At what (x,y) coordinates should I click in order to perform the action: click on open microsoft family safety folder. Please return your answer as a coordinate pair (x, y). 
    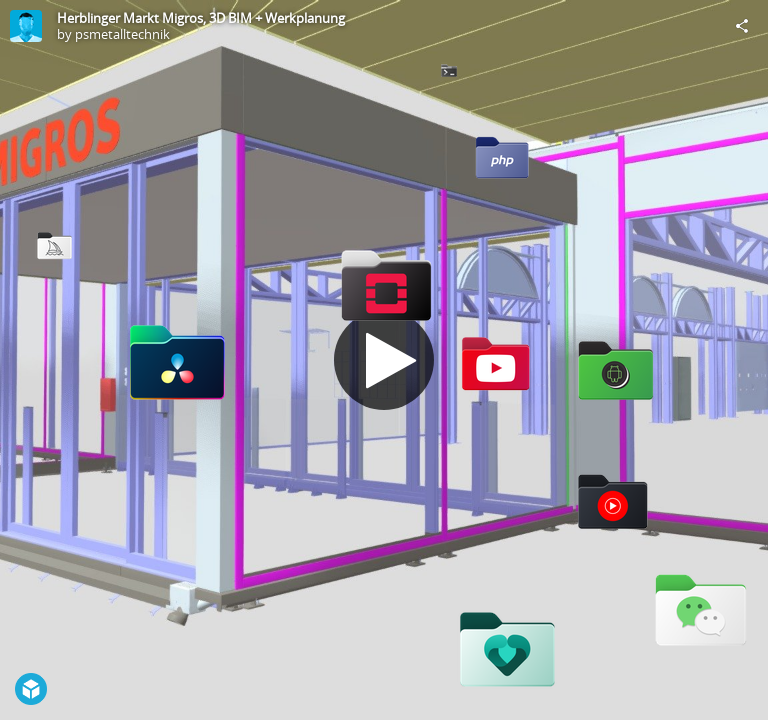
    Looking at the image, I should click on (507, 652).